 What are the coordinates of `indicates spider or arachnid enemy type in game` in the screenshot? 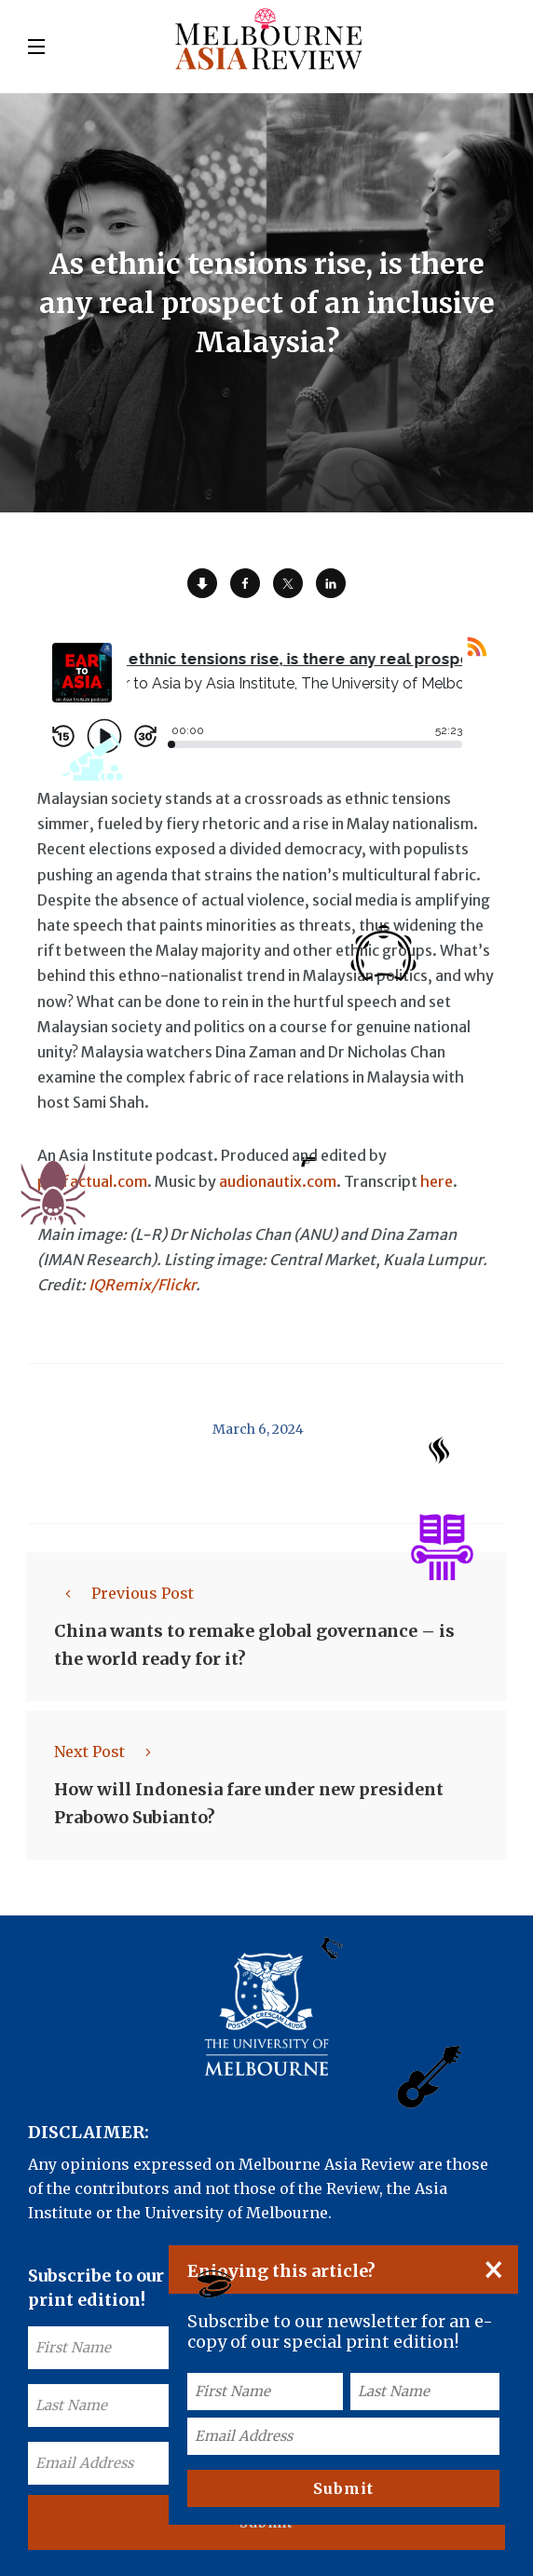 It's located at (53, 1193).